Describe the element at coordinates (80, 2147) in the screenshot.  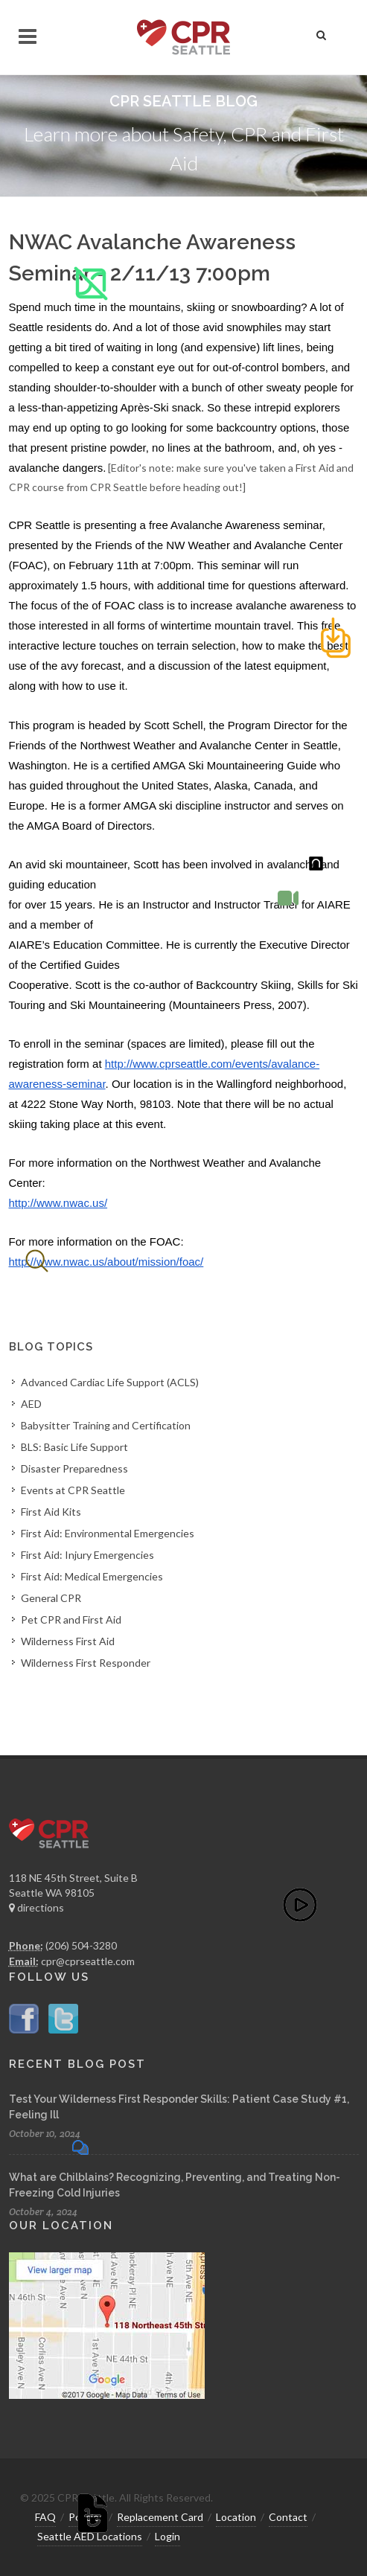
I see `open chat or messaging` at that location.